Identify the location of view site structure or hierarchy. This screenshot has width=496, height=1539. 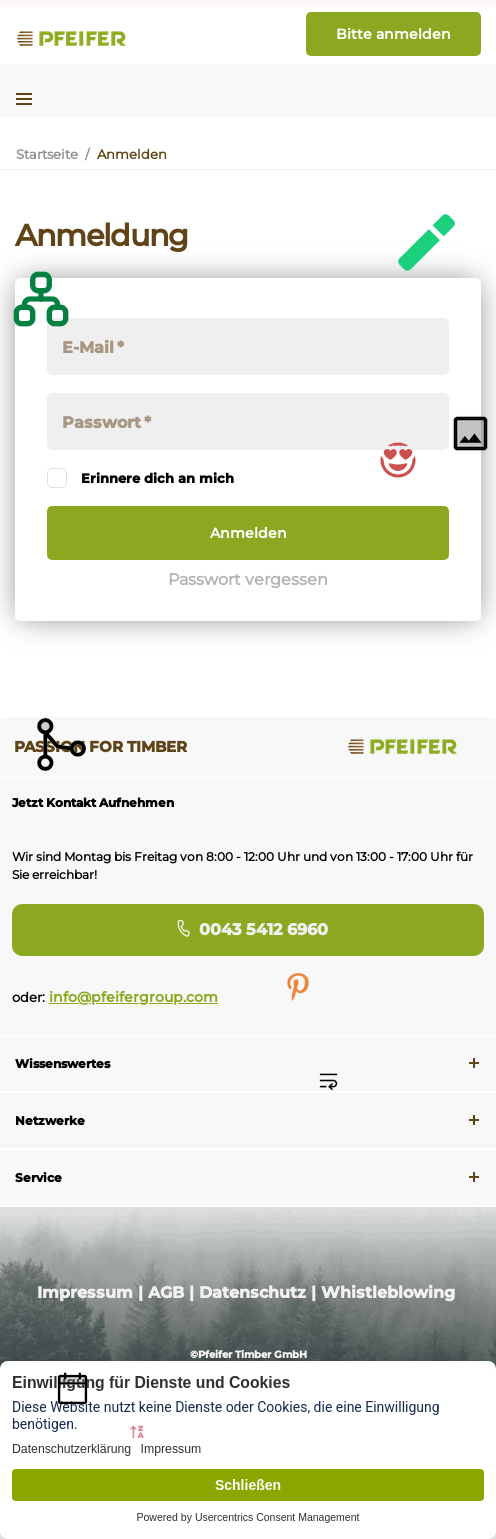
(41, 299).